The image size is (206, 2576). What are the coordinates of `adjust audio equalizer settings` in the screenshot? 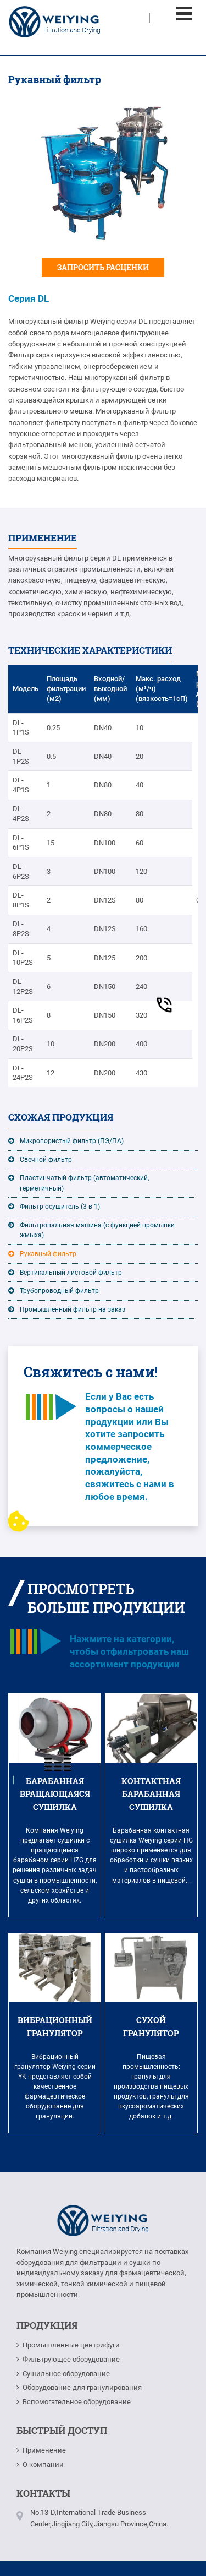 It's located at (58, 1763).